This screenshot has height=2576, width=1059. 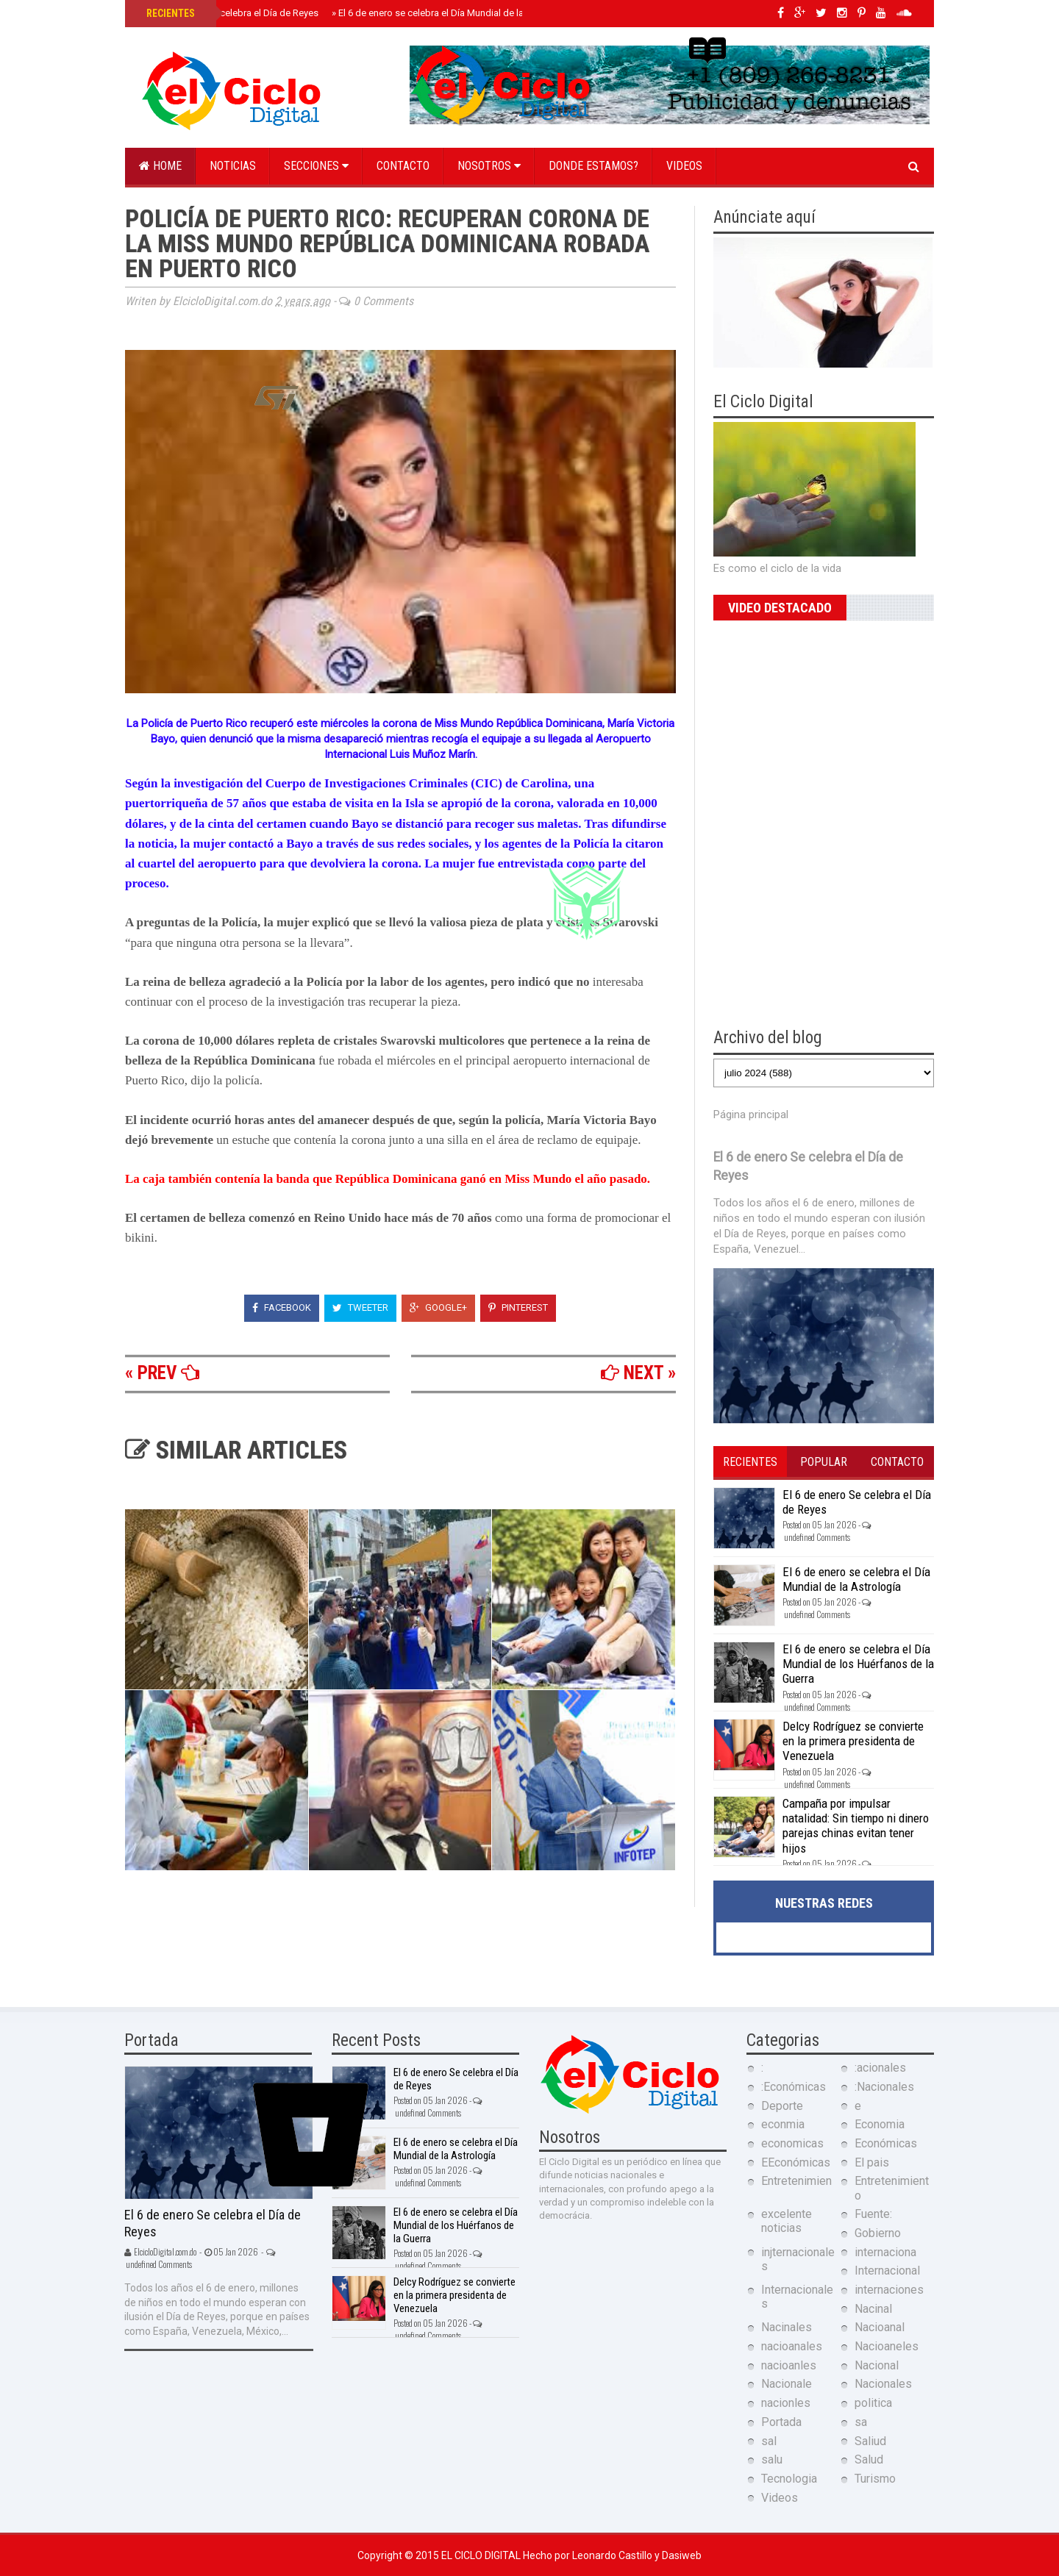 What do you see at coordinates (586, 902) in the screenshot?
I see `stackhawk application security testing platform logo` at bounding box center [586, 902].